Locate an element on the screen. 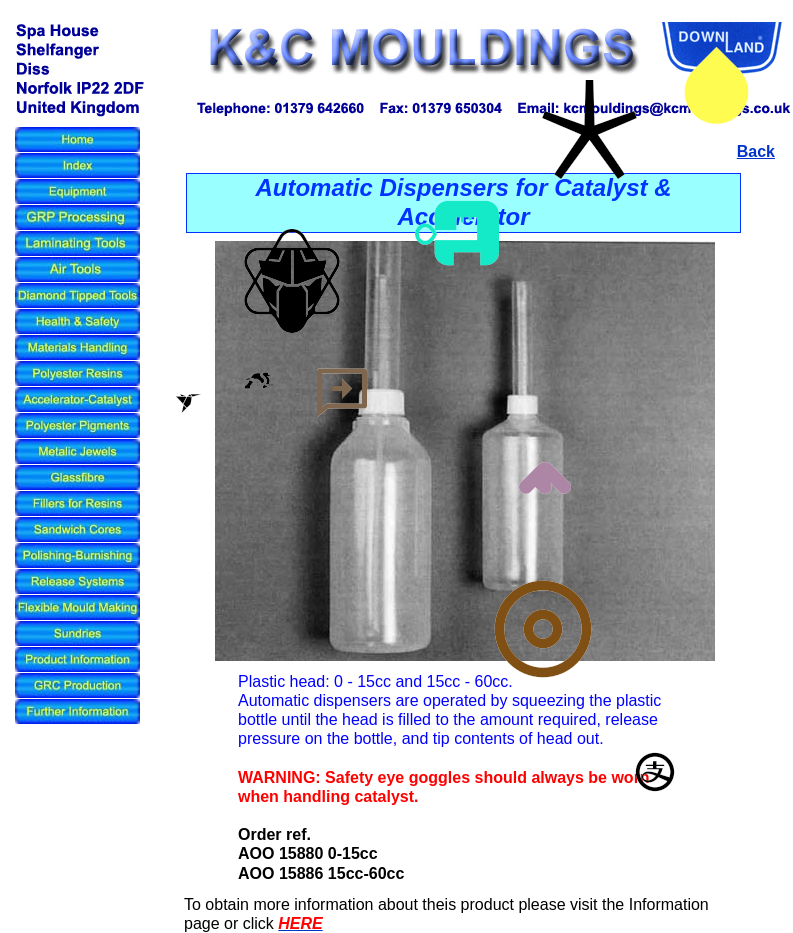  advent of code logo is located at coordinates (589, 129).